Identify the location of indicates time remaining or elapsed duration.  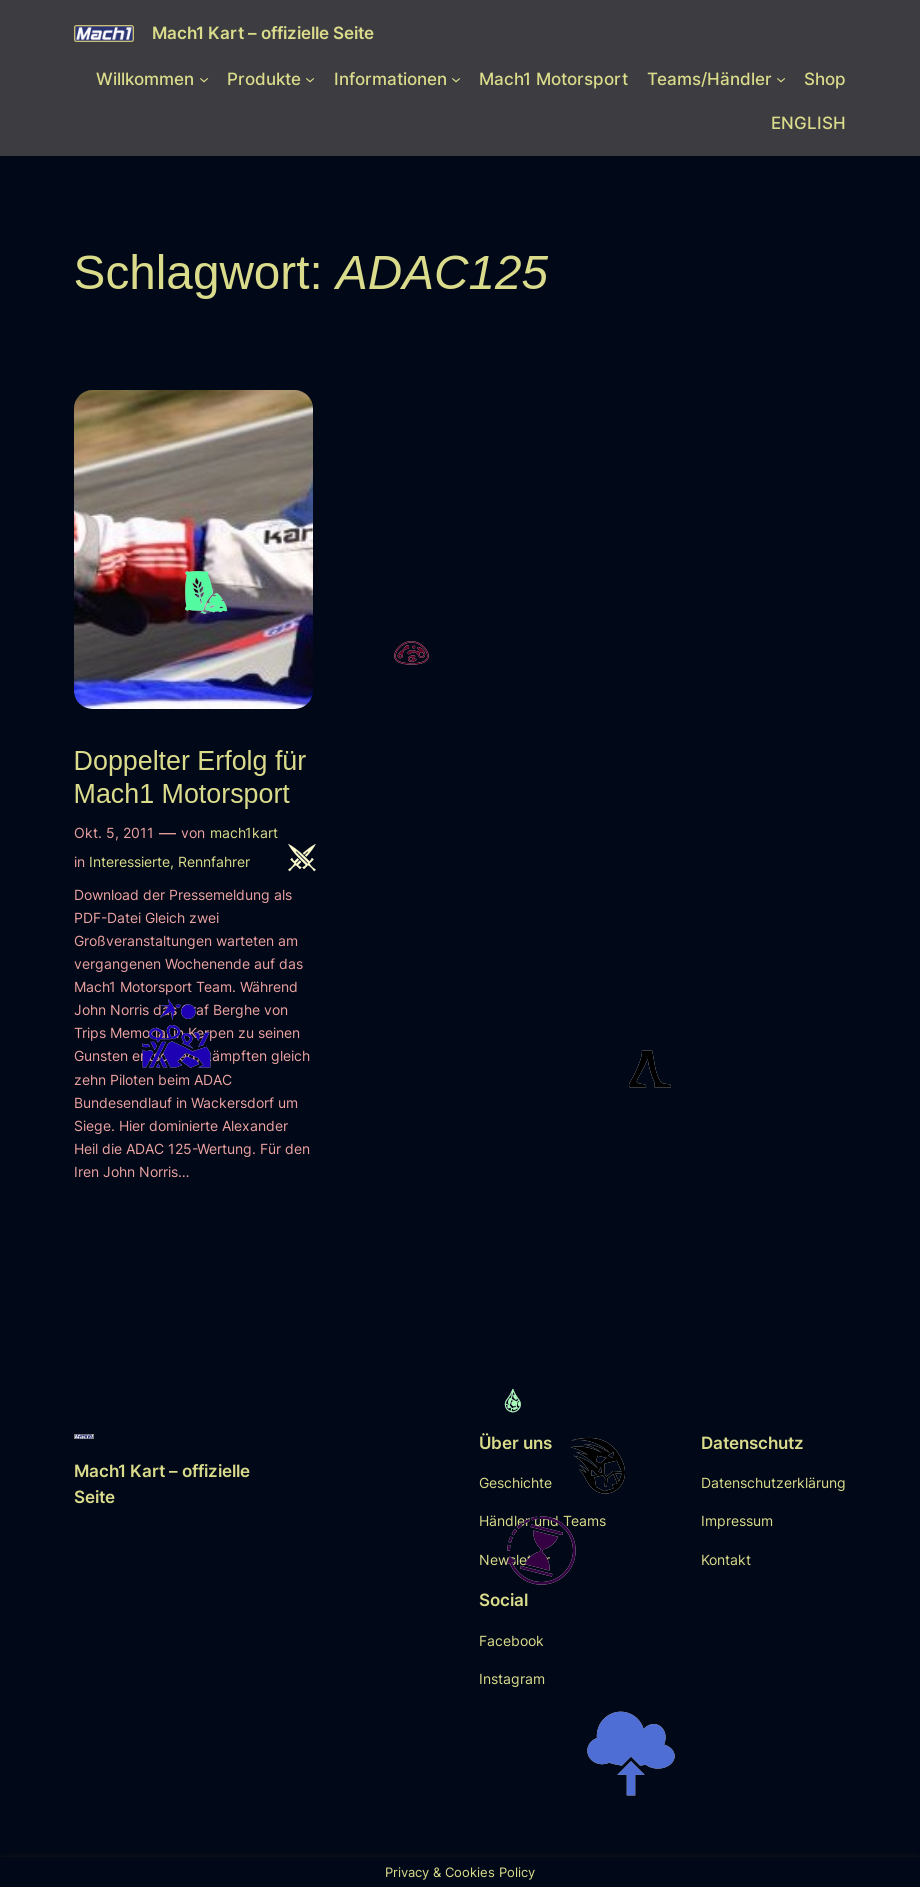
(541, 1550).